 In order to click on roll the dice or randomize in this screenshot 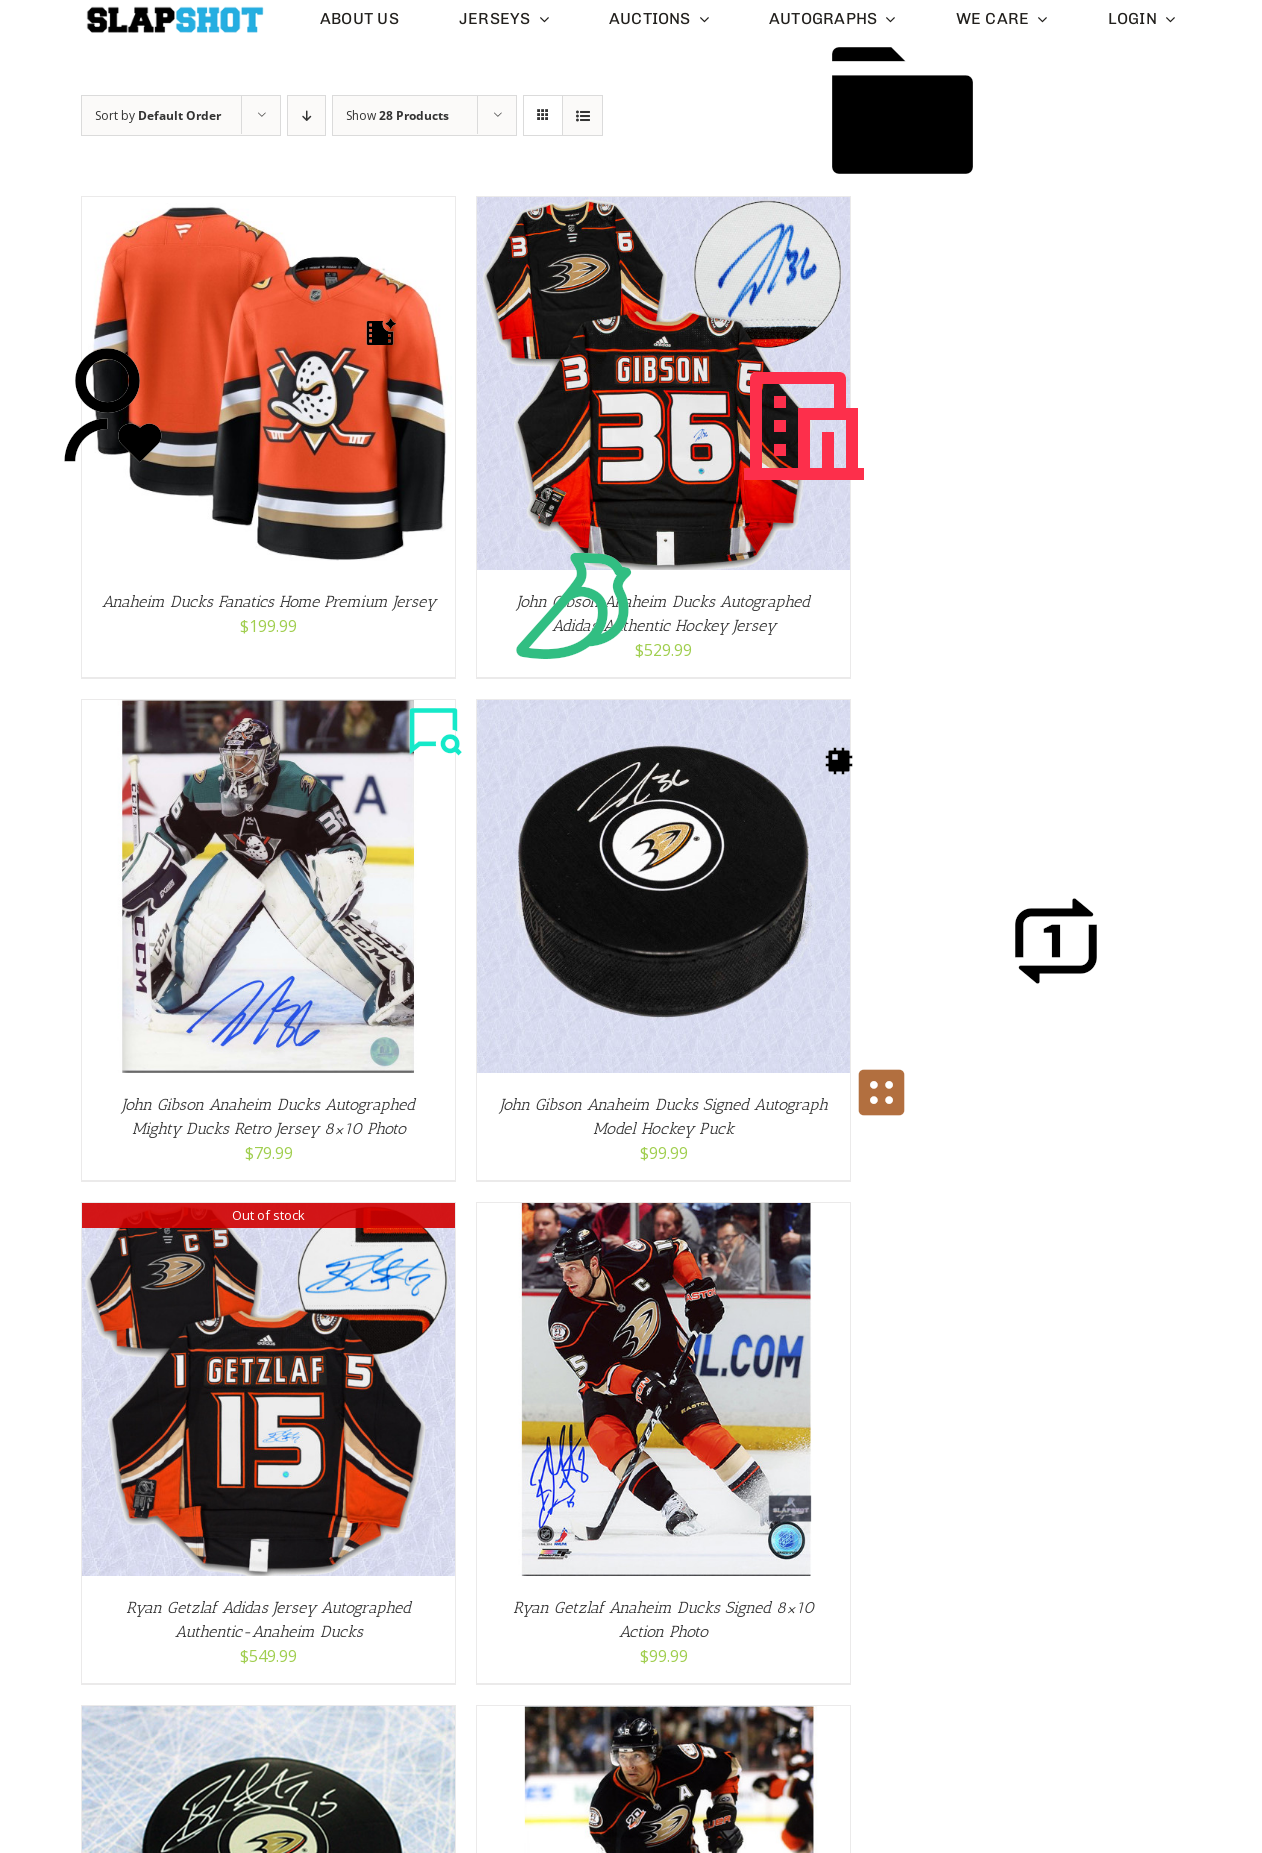, I will do `click(881, 1092)`.